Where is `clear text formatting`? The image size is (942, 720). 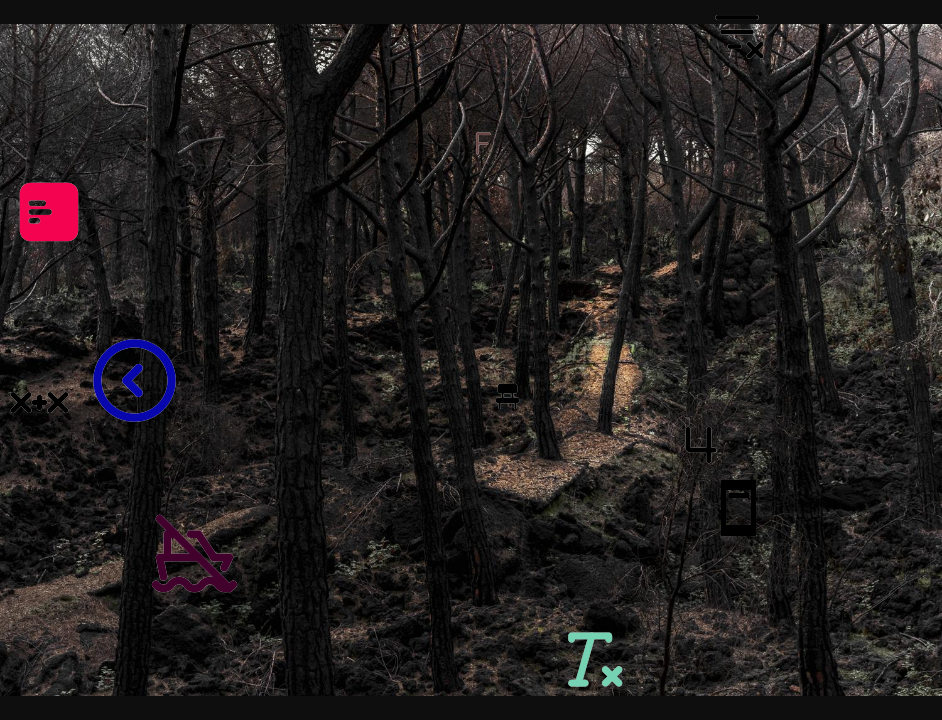 clear text formatting is located at coordinates (588, 659).